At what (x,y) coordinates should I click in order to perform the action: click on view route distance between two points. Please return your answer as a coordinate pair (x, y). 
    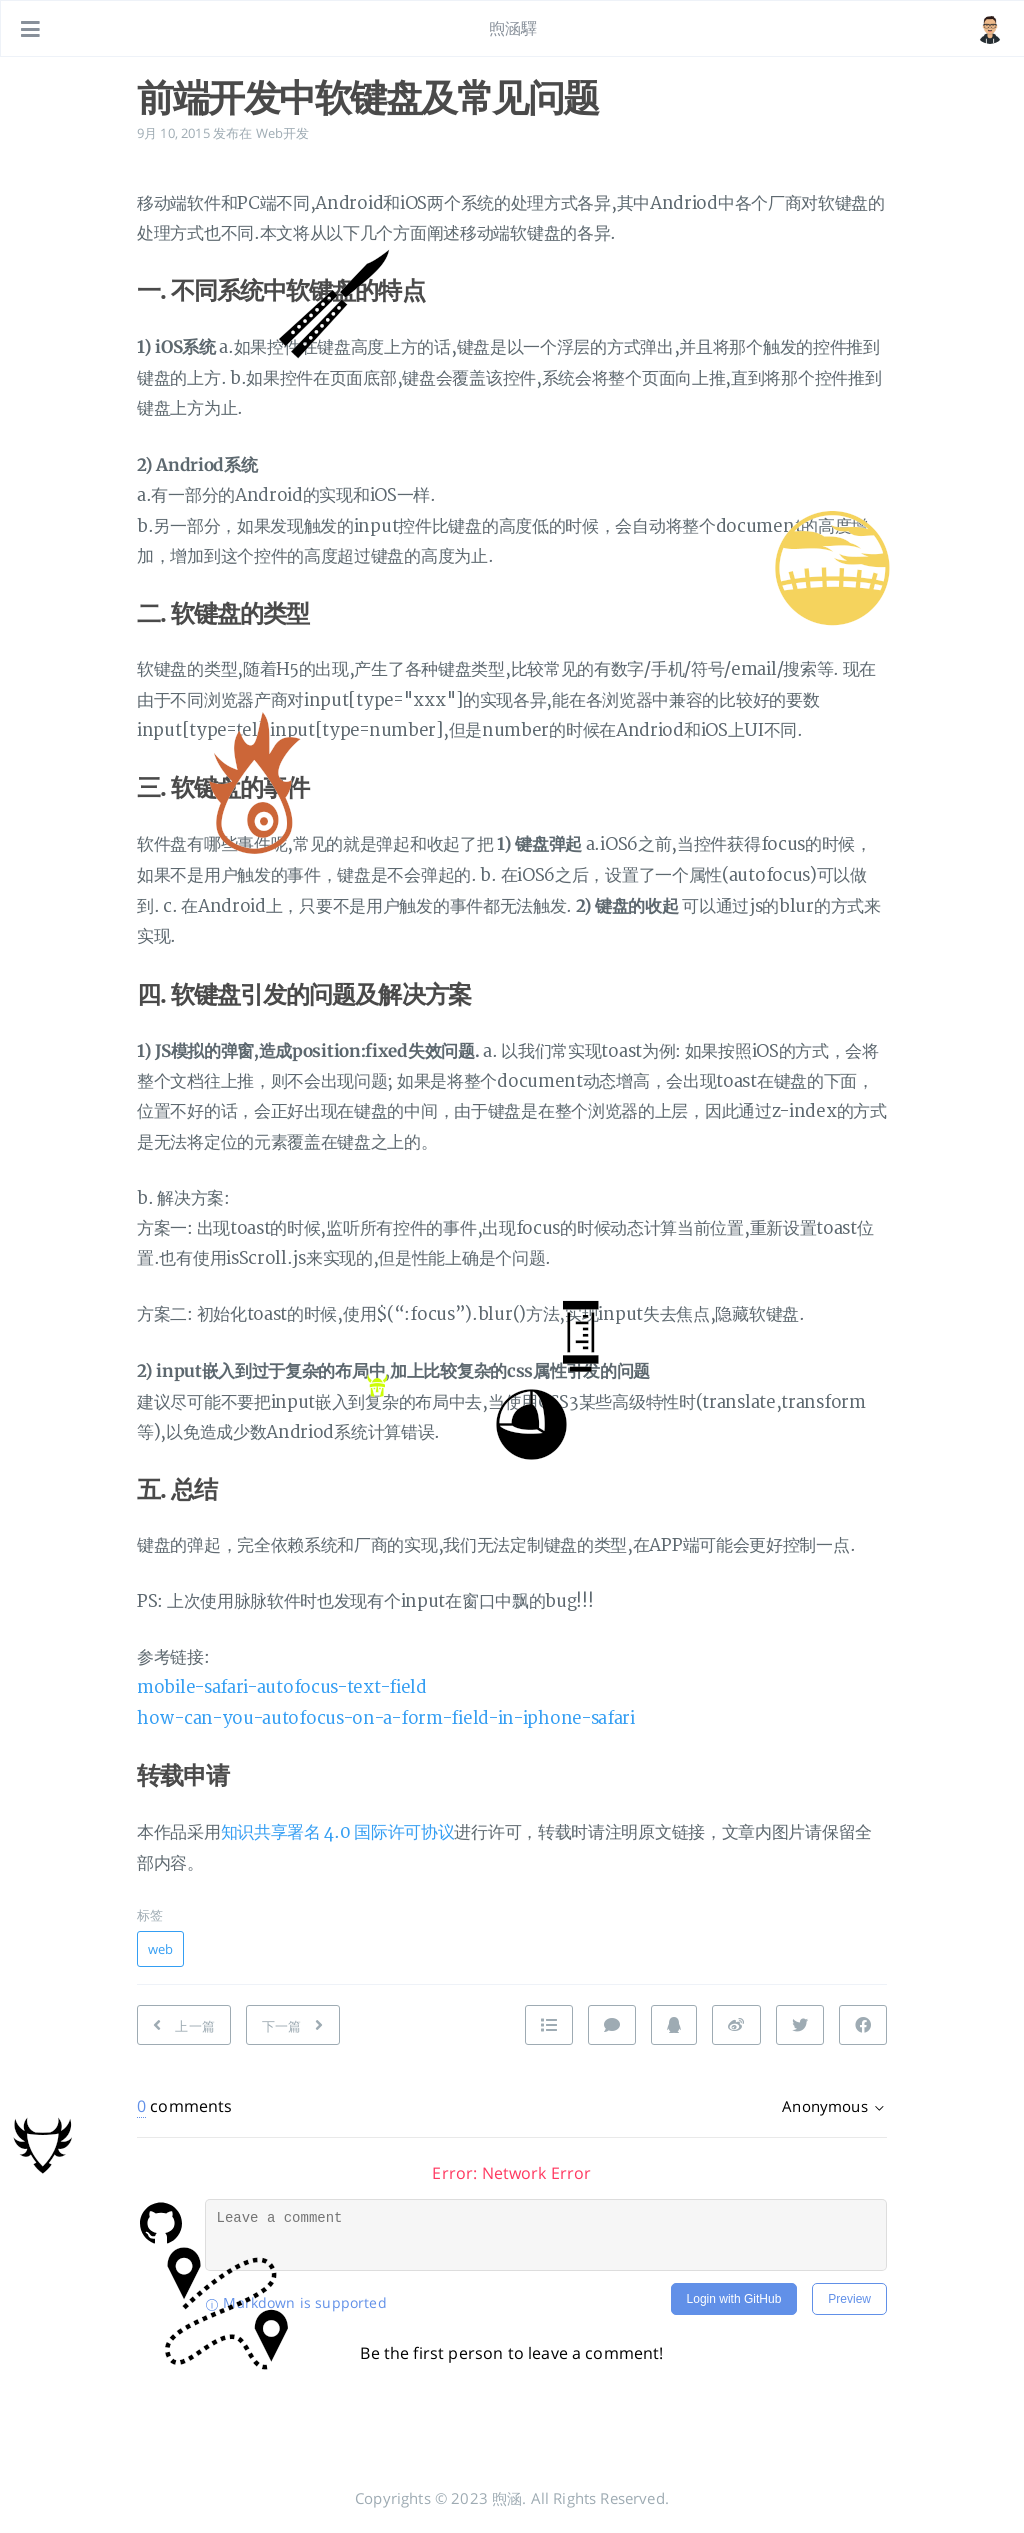
    Looking at the image, I should click on (226, 2308).